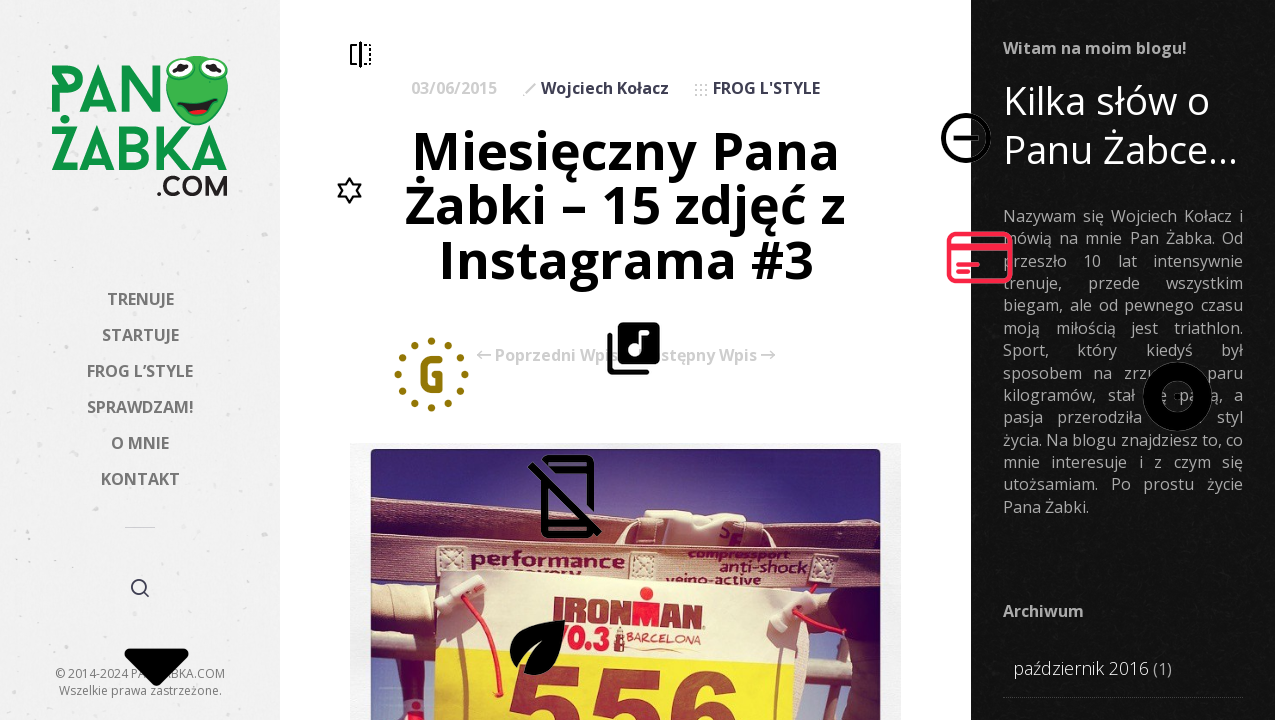 This screenshot has width=1275, height=720. Describe the element at coordinates (1177, 396) in the screenshot. I see `access your music library or albums` at that location.